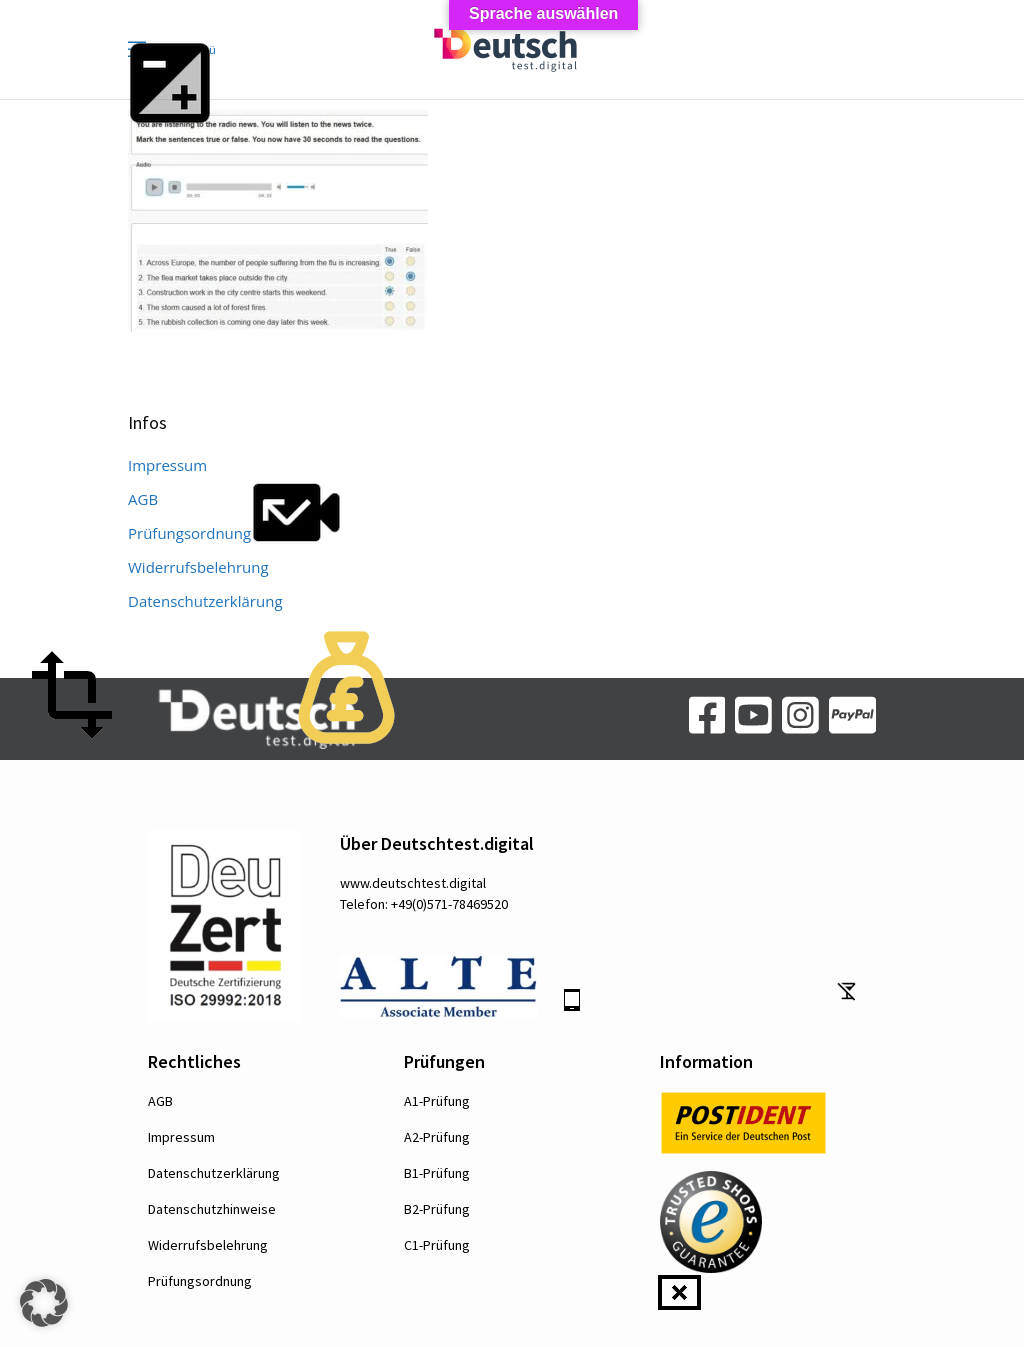 This screenshot has height=1347, width=1024. Describe the element at coordinates (72, 695) in the screenshot. I see `transform or resize an image` at that location.